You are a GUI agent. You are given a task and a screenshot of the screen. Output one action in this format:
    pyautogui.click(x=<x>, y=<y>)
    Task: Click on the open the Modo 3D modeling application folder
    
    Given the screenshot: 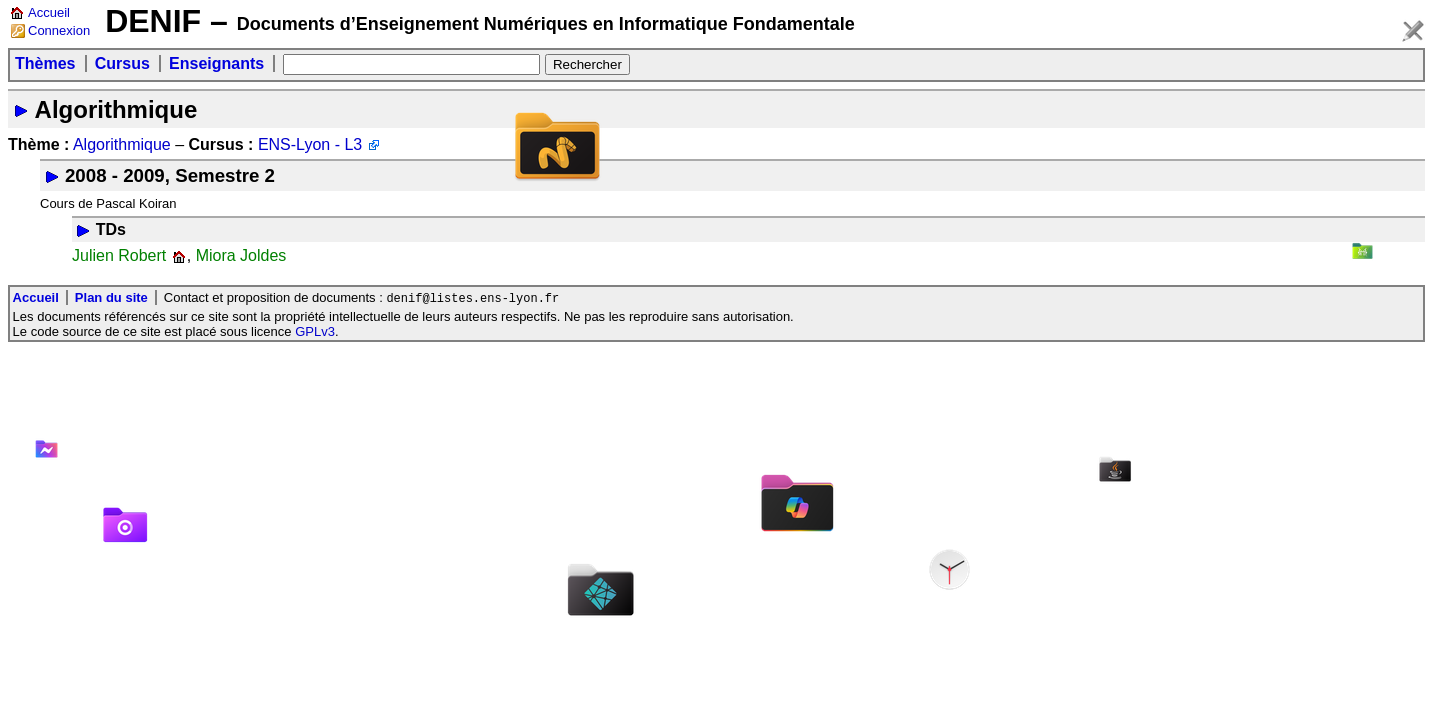 What is the action you would take?
    pyautogui.click(x=557, y=148)
    